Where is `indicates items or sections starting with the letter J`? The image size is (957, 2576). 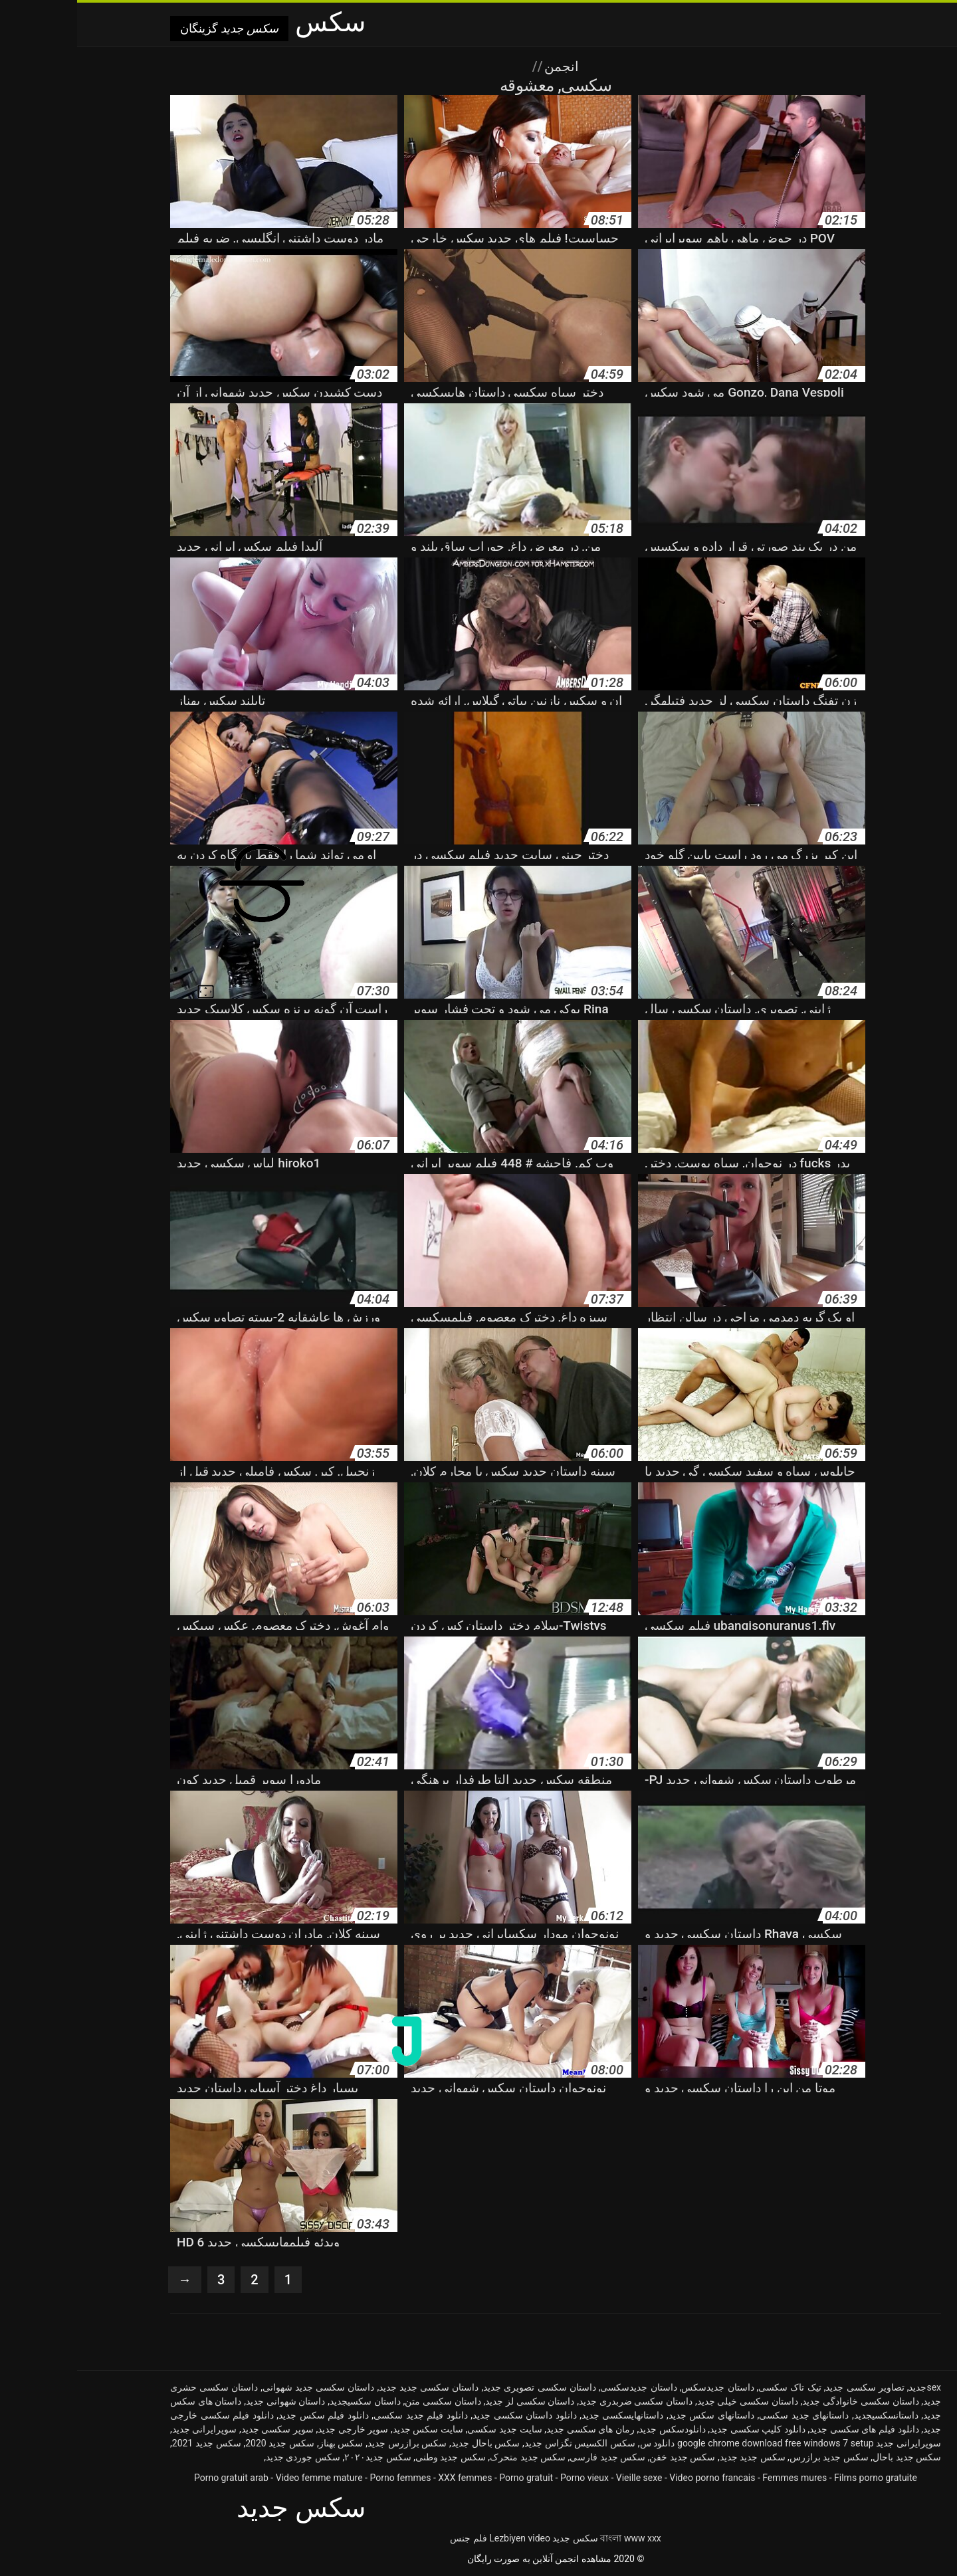 indicates items or sections starting with the letter J is located at coordinates (407, 2041).